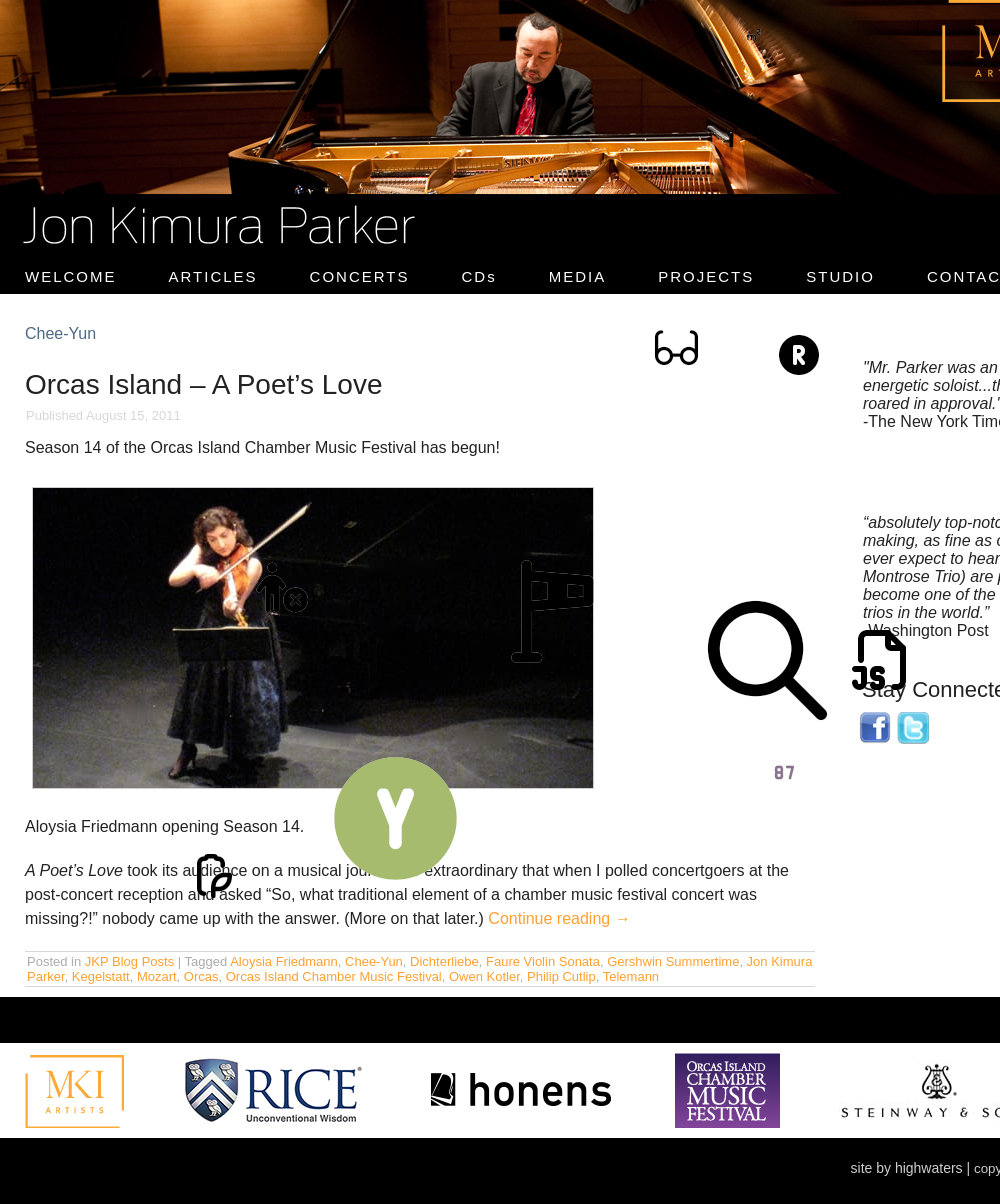 This screenshot has height=1204, width=1000. What do you see at coordinates (676, 348) in the screenshot?
I see `toggle reading mode or reader view` at bounding box center [676, 348].